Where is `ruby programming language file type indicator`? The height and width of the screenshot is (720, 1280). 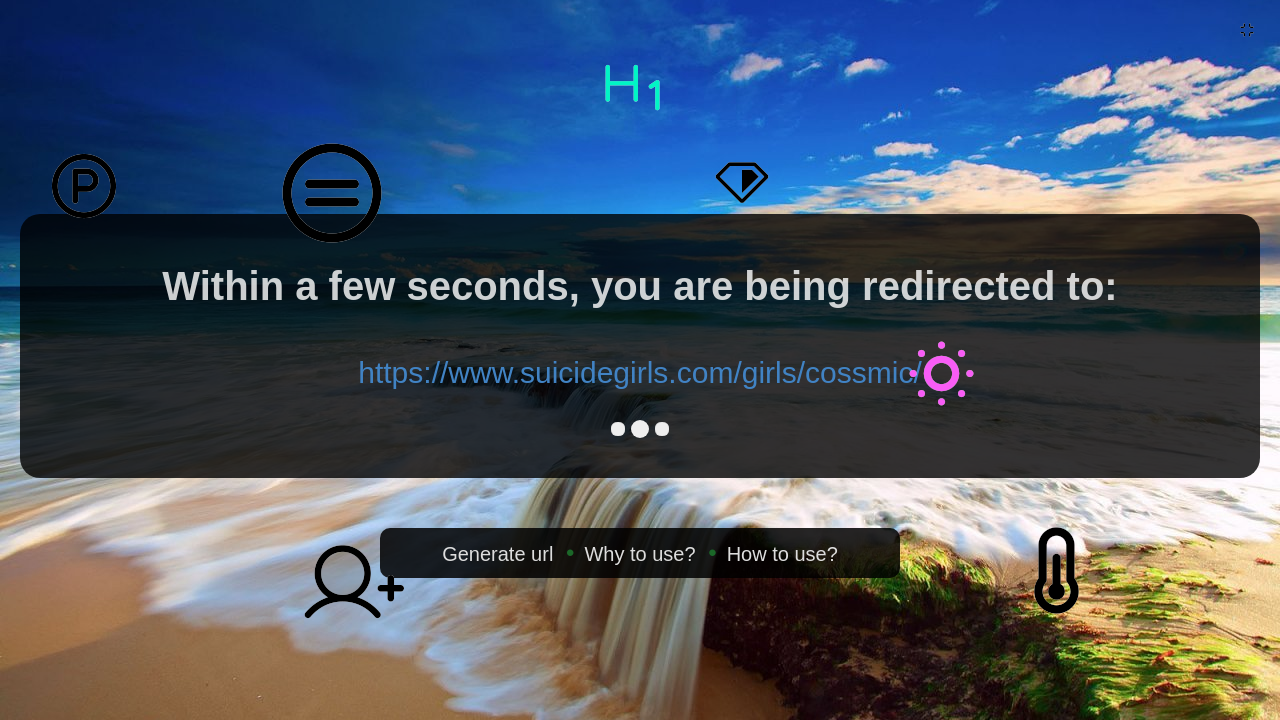 ruby programming language file type indicator is located at coordinates (742, 181).